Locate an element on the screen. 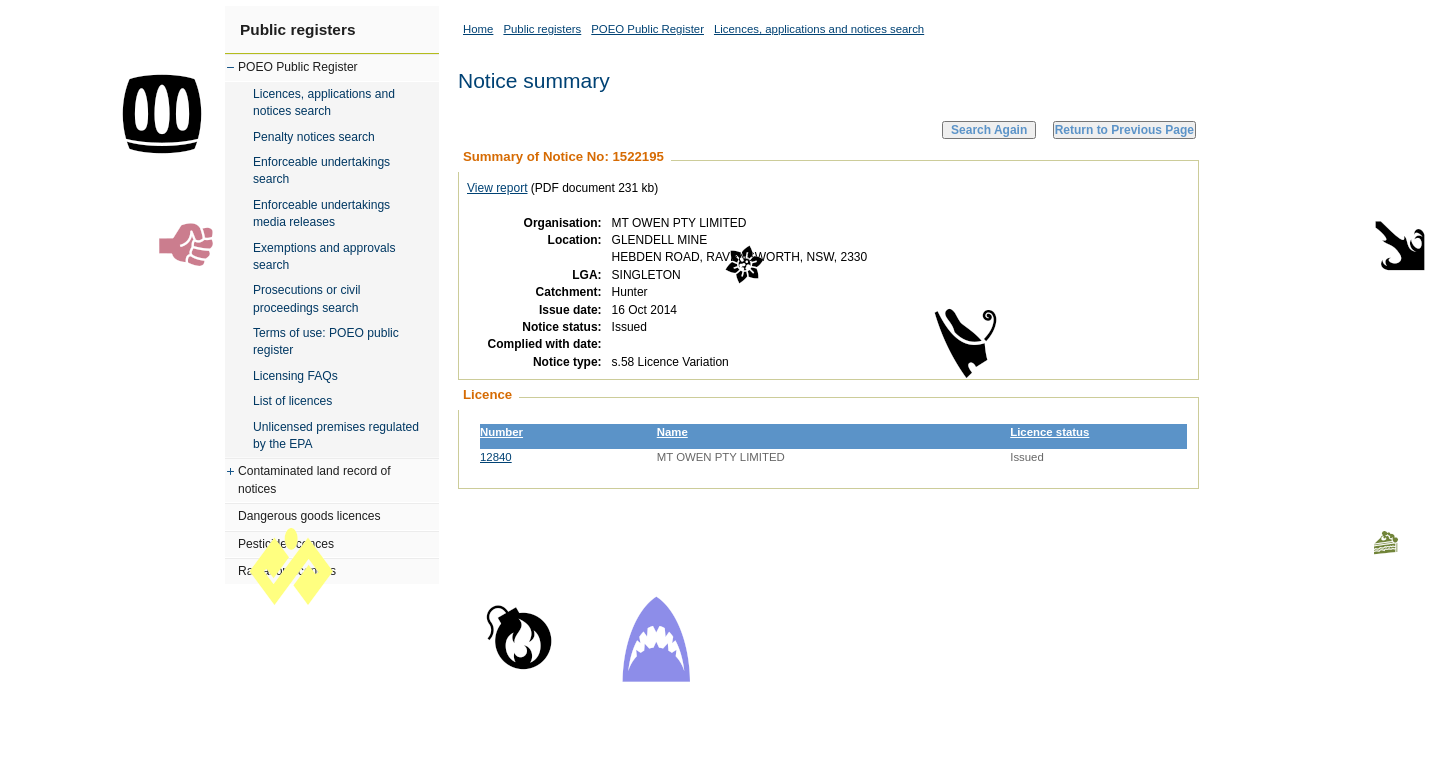 This screenshot has width=1440, height=762. decorative flower element for game UI is located at coordinates (744, 264).